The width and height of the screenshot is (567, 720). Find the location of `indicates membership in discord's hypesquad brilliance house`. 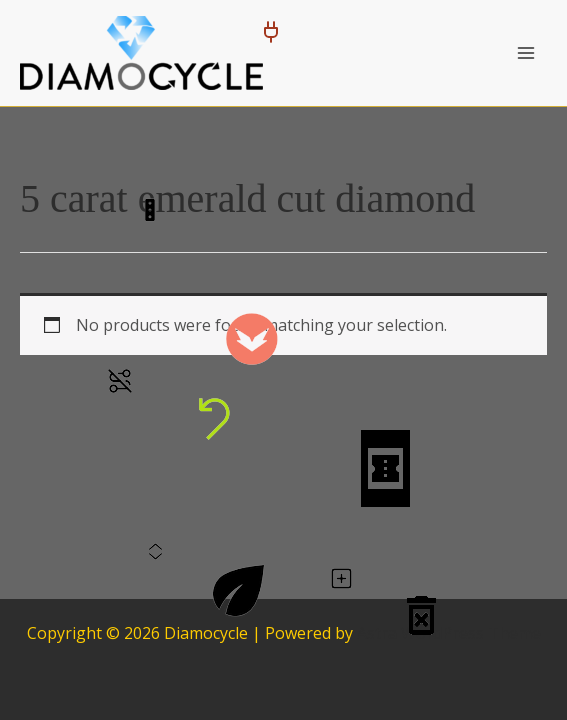

indicates membership in discord's hypesquad brilliance house is located at coordinates (252, 339).